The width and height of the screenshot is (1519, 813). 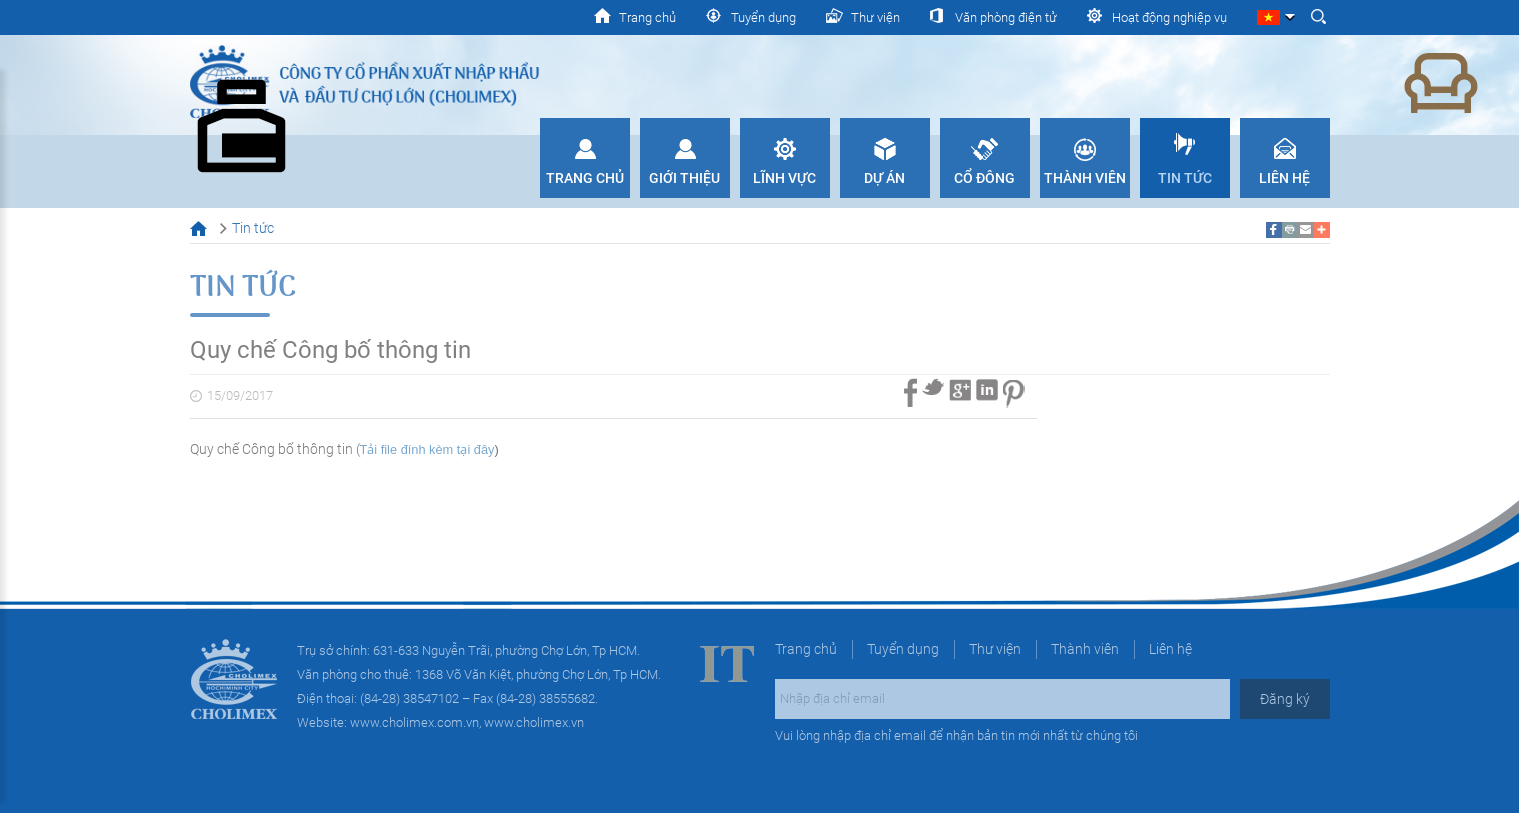 I want to click on access drawing or inking tools, so click(x=241, y=123).